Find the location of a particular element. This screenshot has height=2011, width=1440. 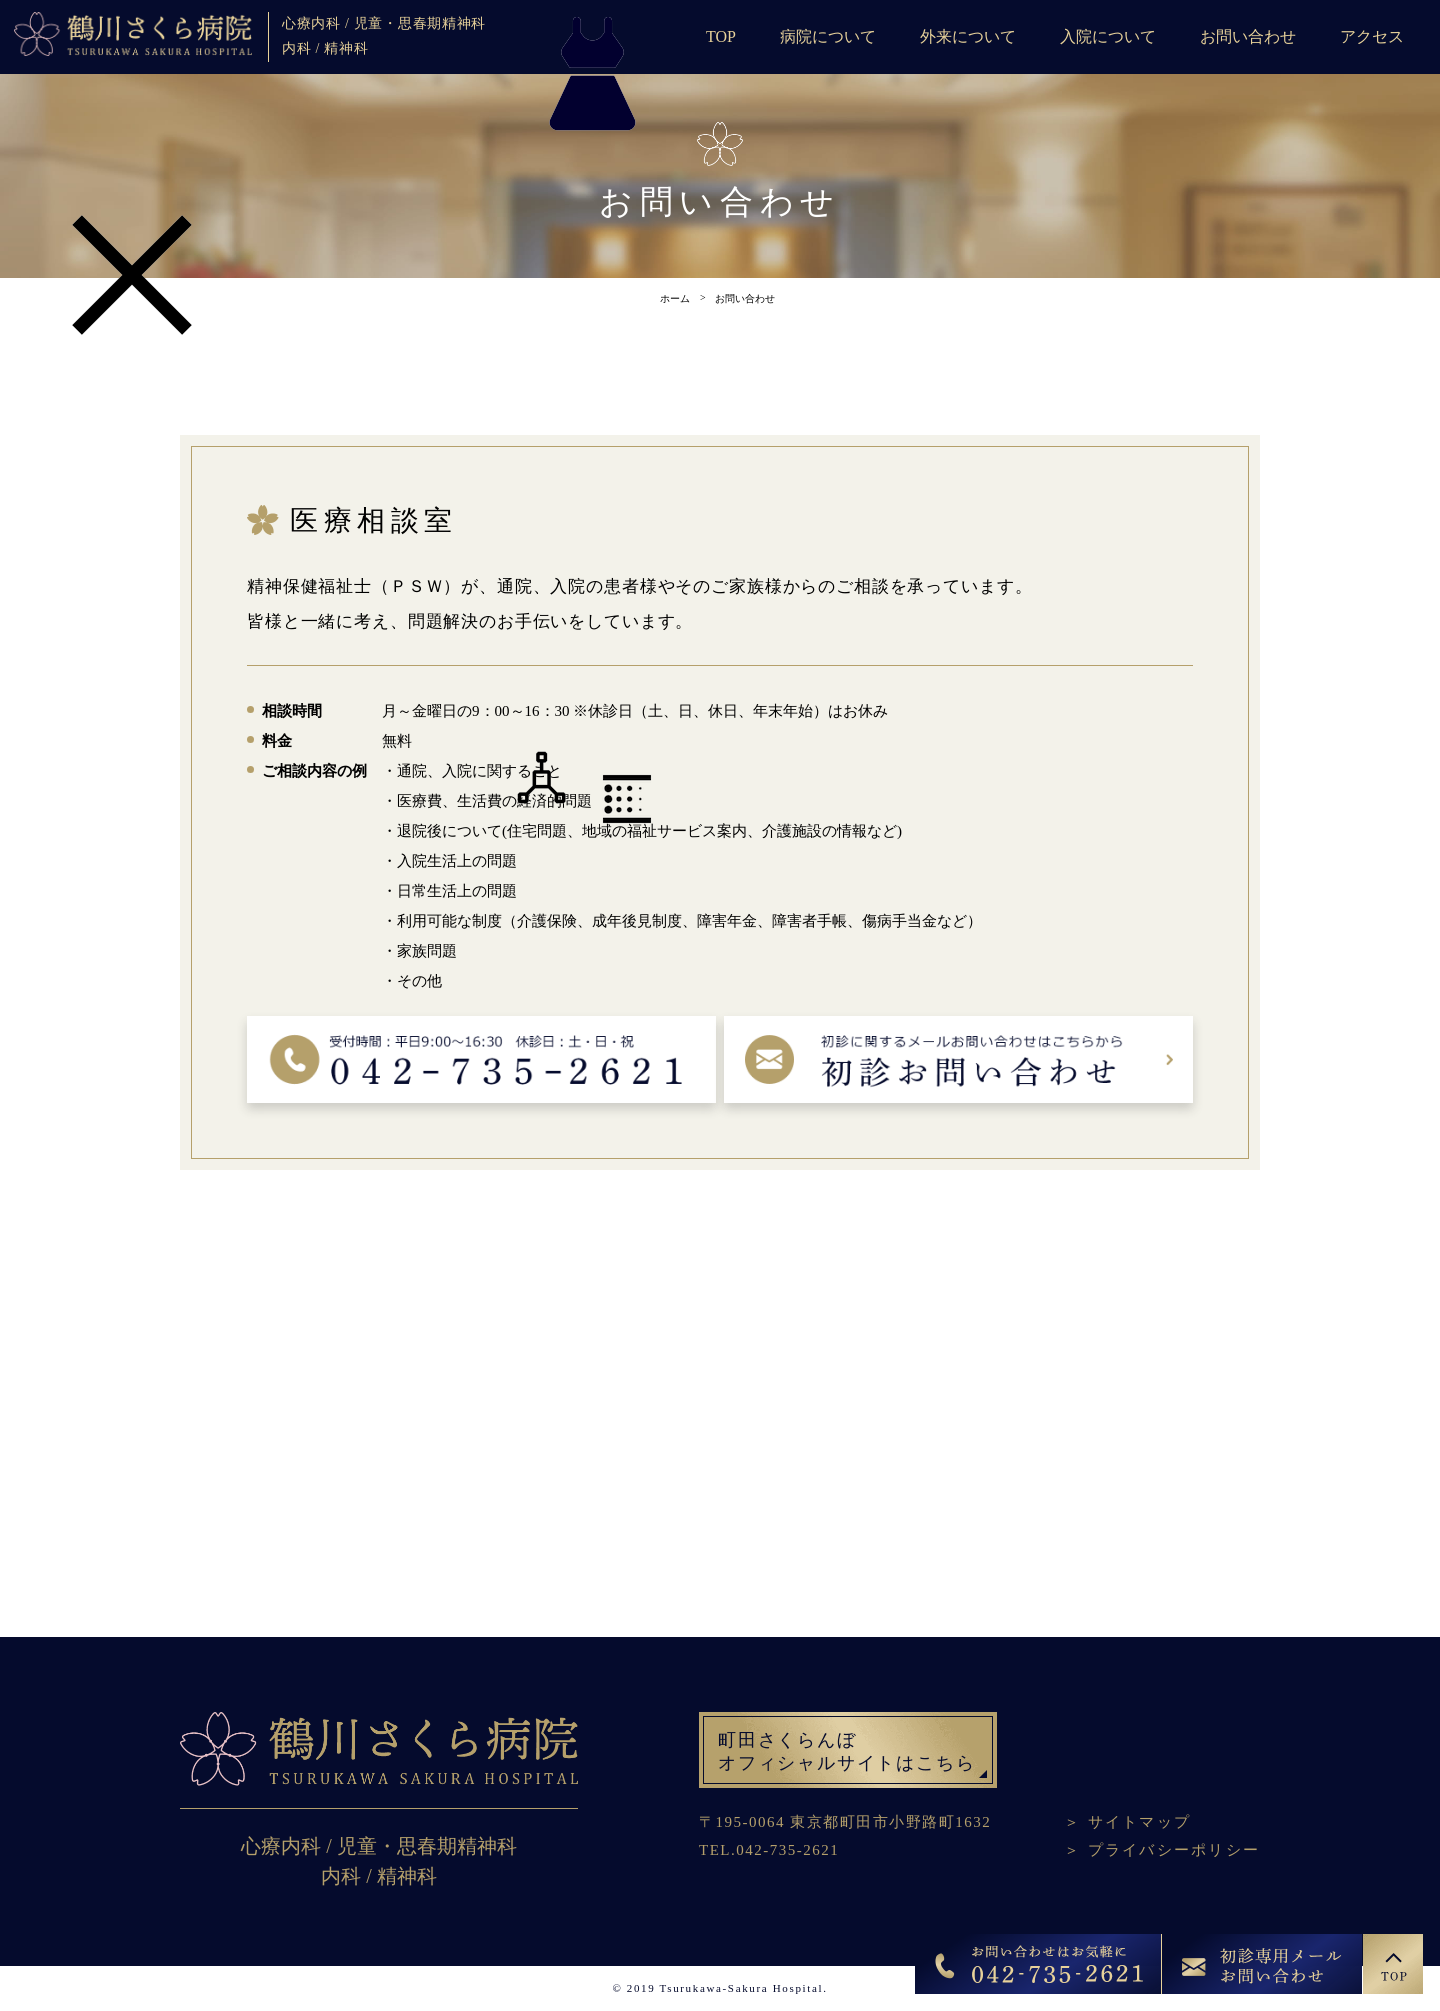

view type hierarchy in code editor is located at coordinates (543, 777).